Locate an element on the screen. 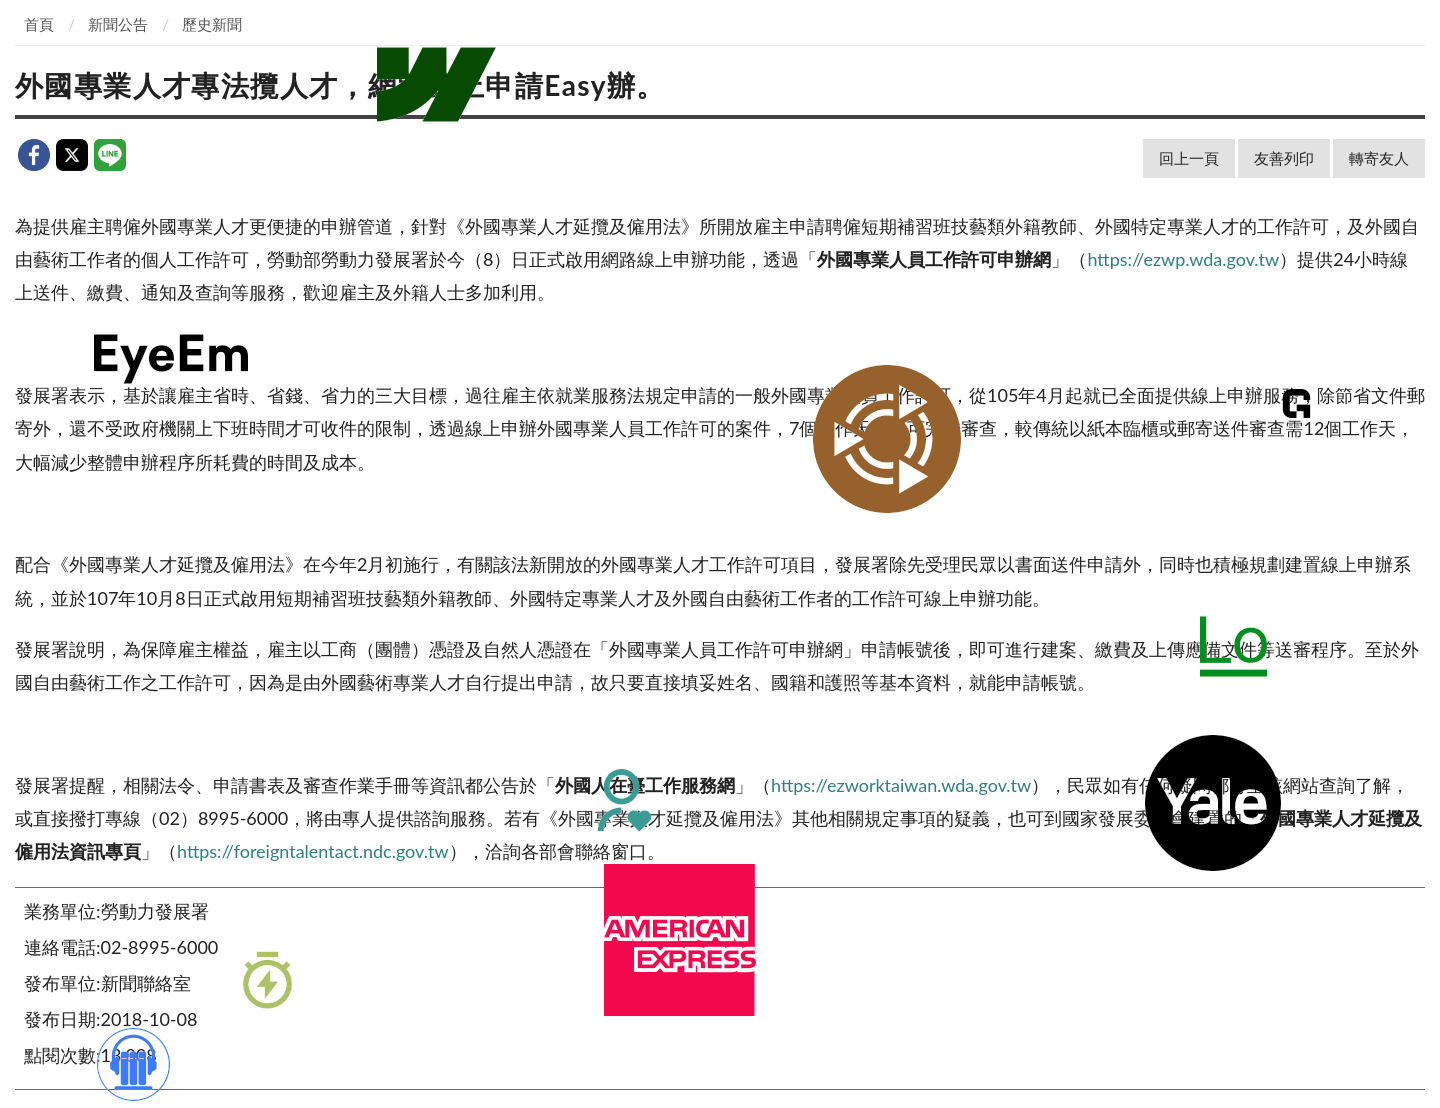 Image resolution: width=1440 pixels, height=1108 pixels. ubuntu mate linux distribution logo is located at coordinates (887, 439).